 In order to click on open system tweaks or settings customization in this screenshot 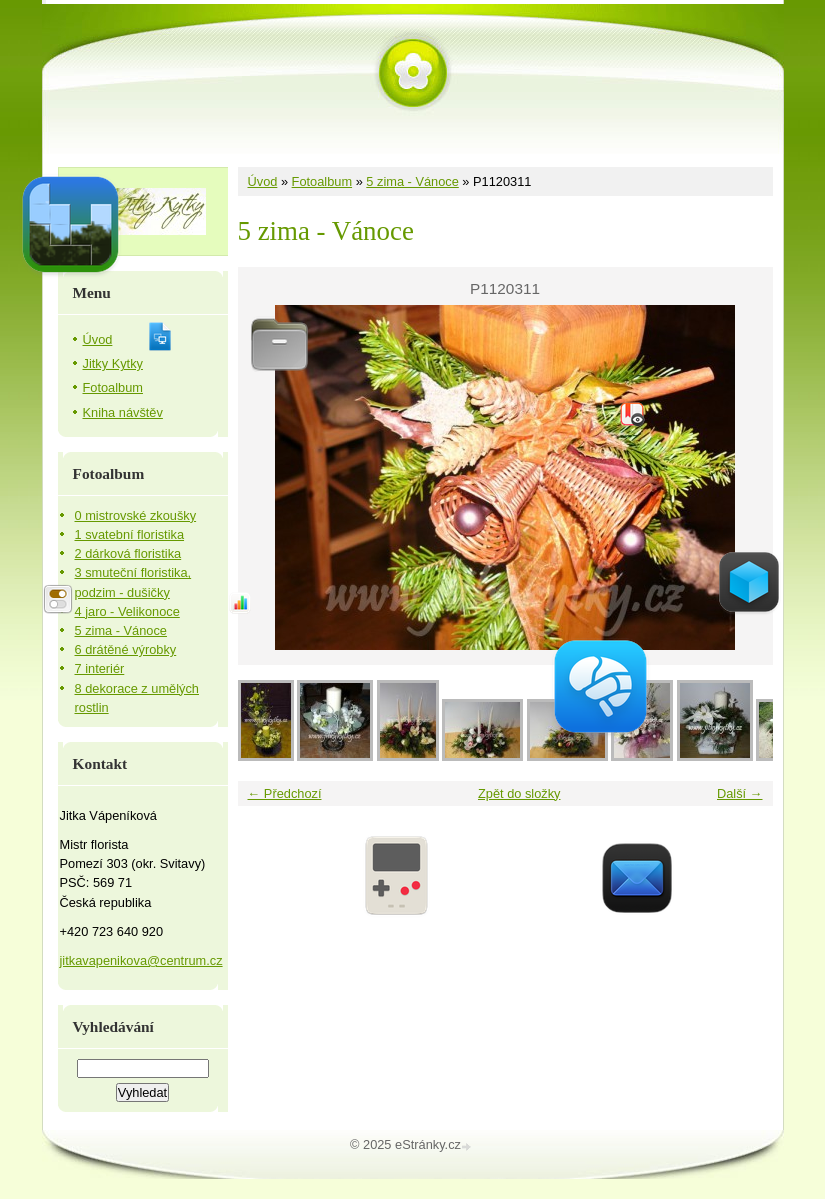, I will do `click(58, 599)`.